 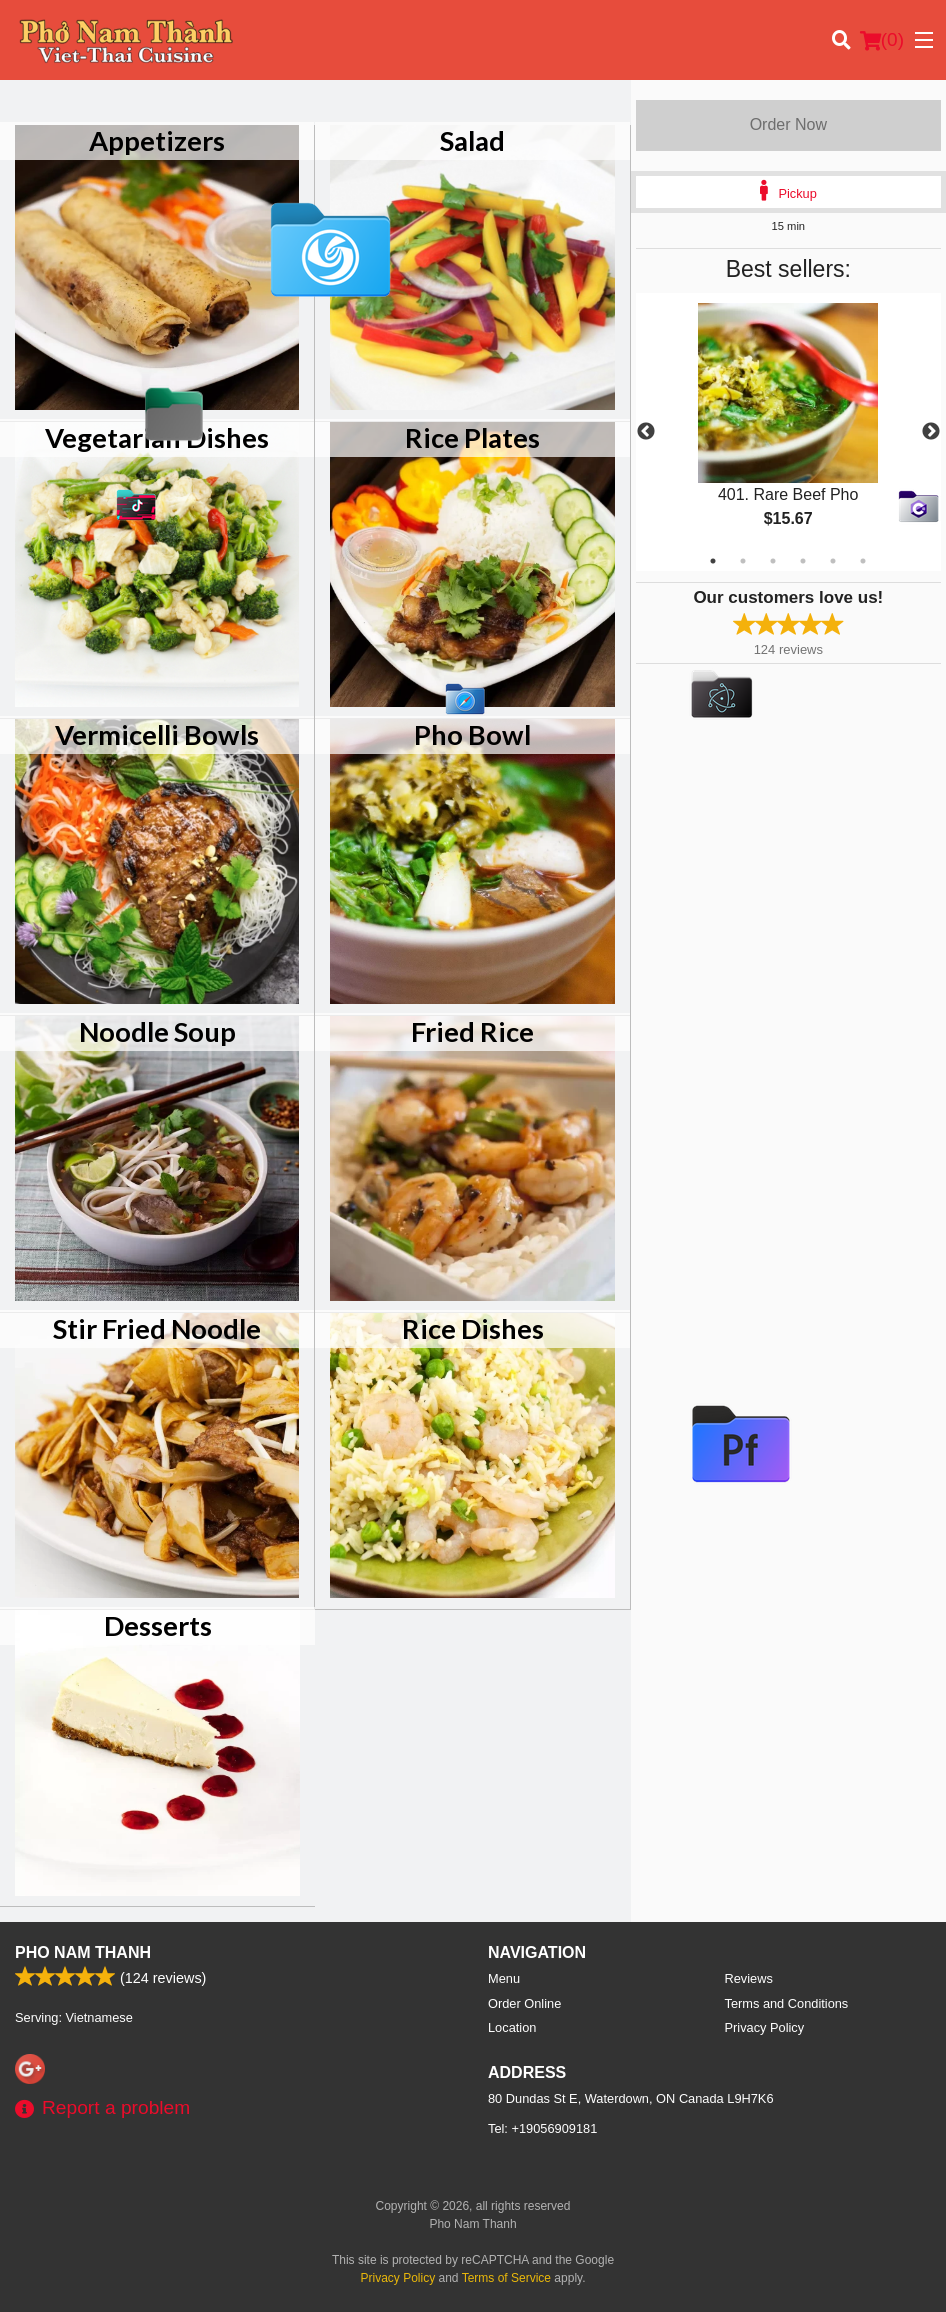 I want to click on open deepin OS system folder, so click(x=330, y=253).